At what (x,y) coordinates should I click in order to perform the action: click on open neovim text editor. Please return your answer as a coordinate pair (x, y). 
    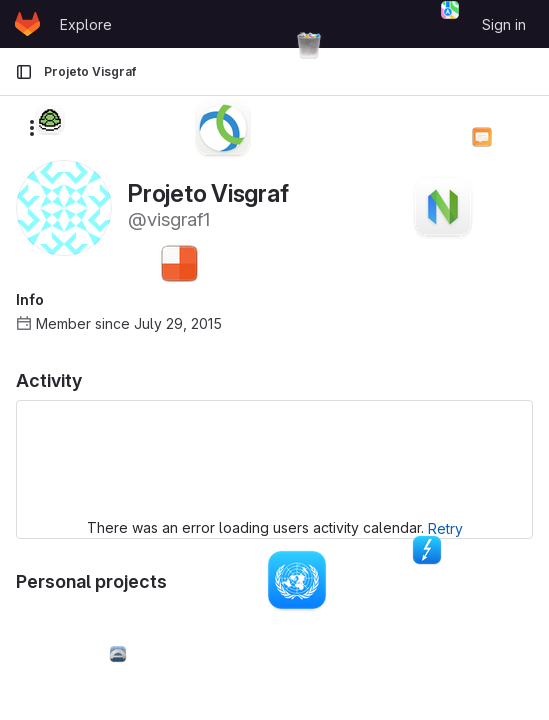
    Looking at the image, I should click on (443, 207).